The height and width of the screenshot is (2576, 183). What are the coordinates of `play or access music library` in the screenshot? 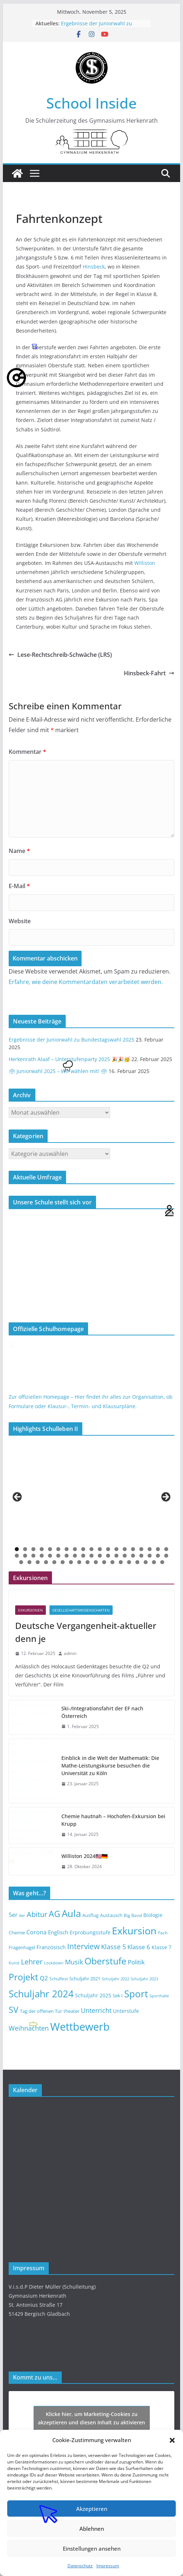 It's located at (16, 377).